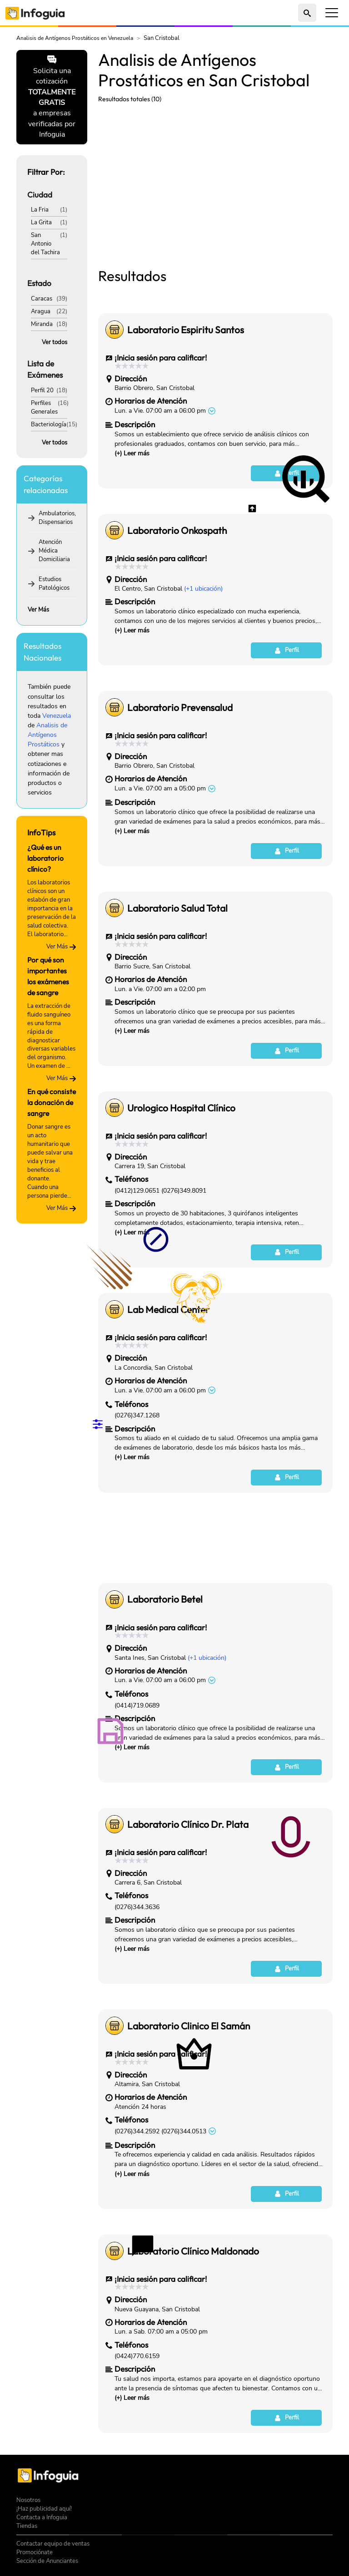 Image resolution: width=349 pixels, height=2576 pixels. What do you see at coordinates (109, 1267) in the screenshot?
I see `meteor framework logo` at bounding box center [109, 1267].